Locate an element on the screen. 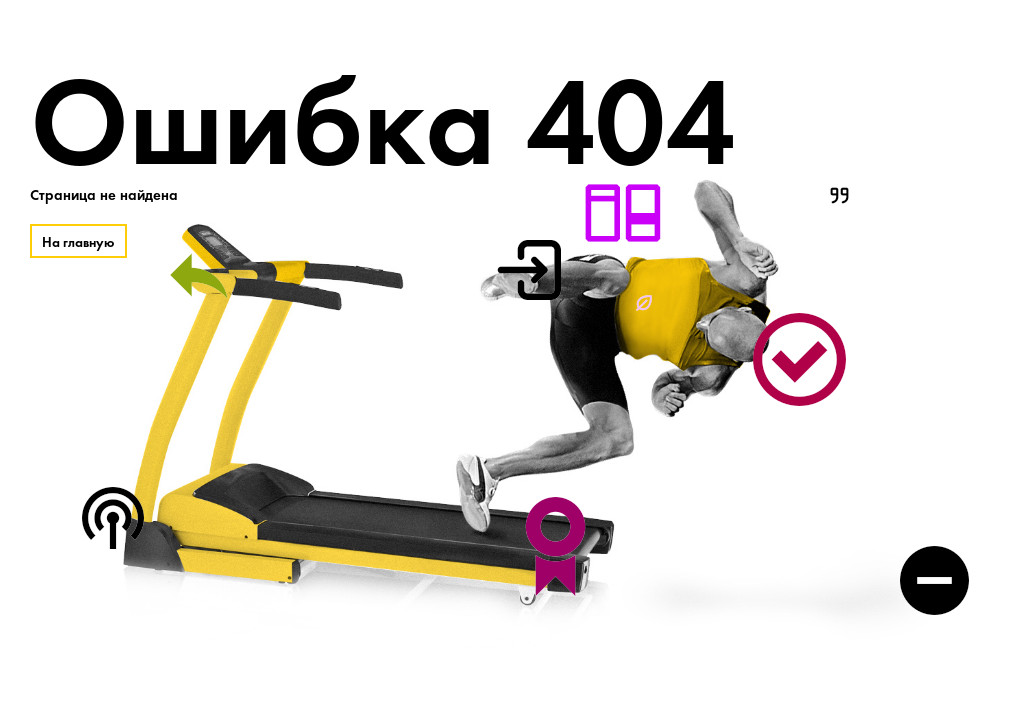 The height and width of the screenshot is (720, 1024). indicates eco-friendly or sustainable option is located at coordinates (644, 303).